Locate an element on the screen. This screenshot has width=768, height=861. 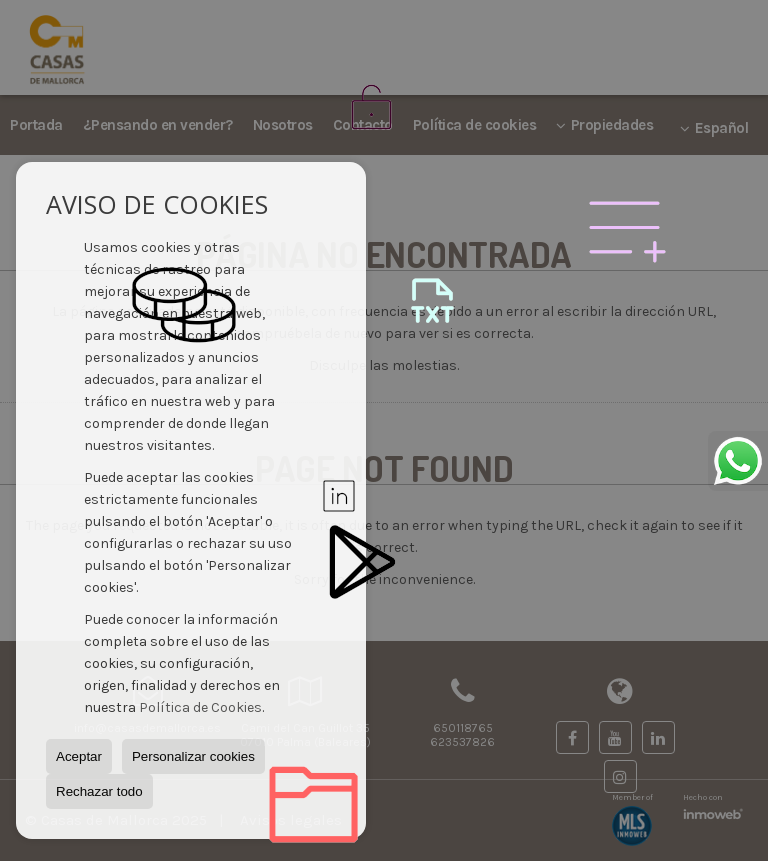
view your coin balance or currency is located at coordinates (184, 305).